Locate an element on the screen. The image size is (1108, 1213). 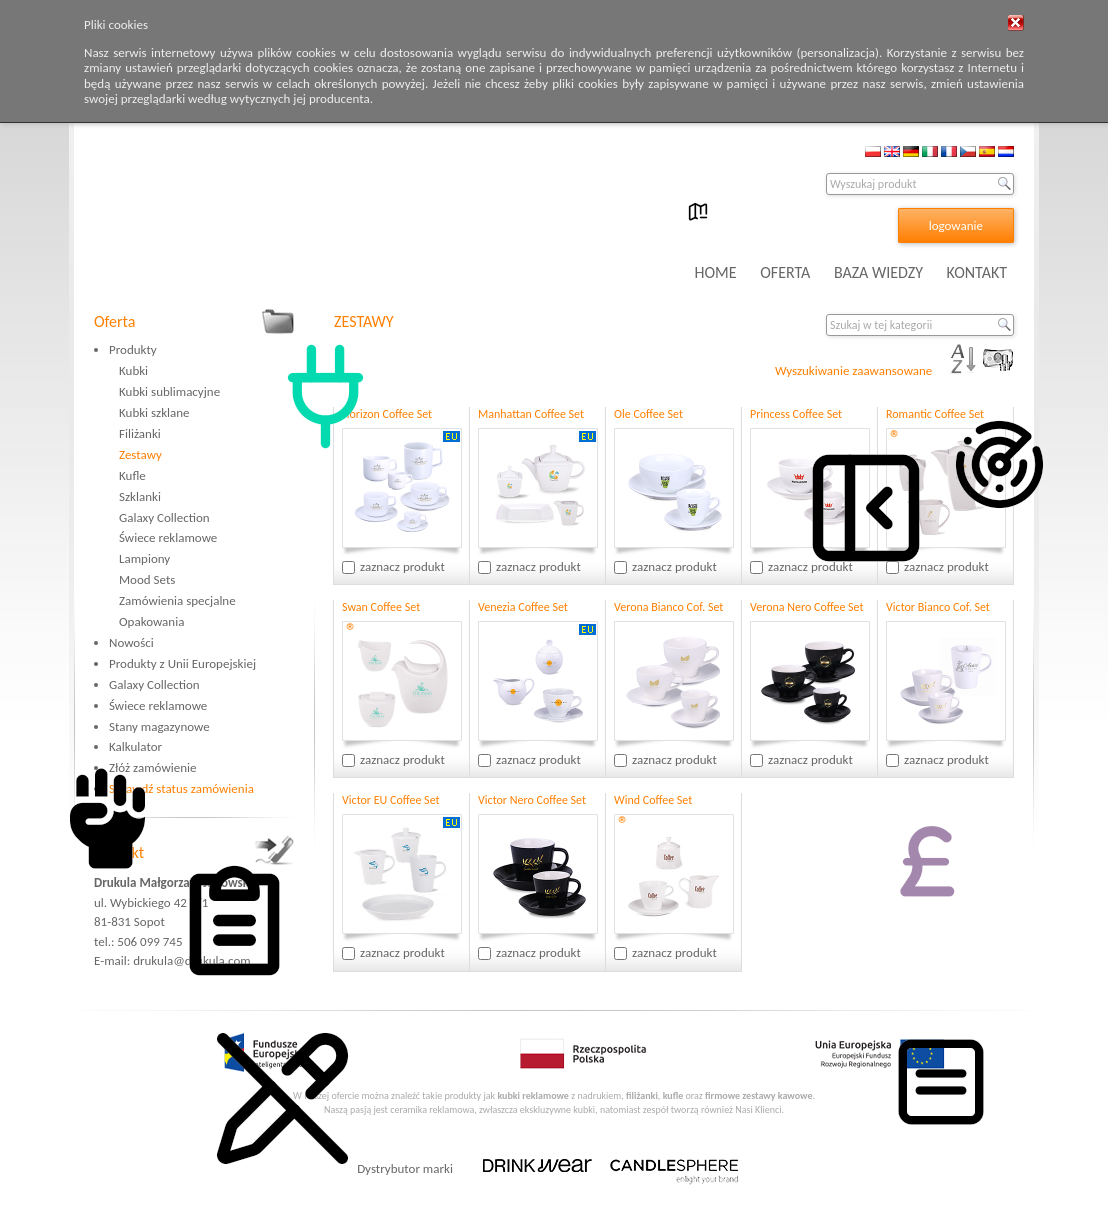
indicates british pound currency is located at coordinates (928, 860).